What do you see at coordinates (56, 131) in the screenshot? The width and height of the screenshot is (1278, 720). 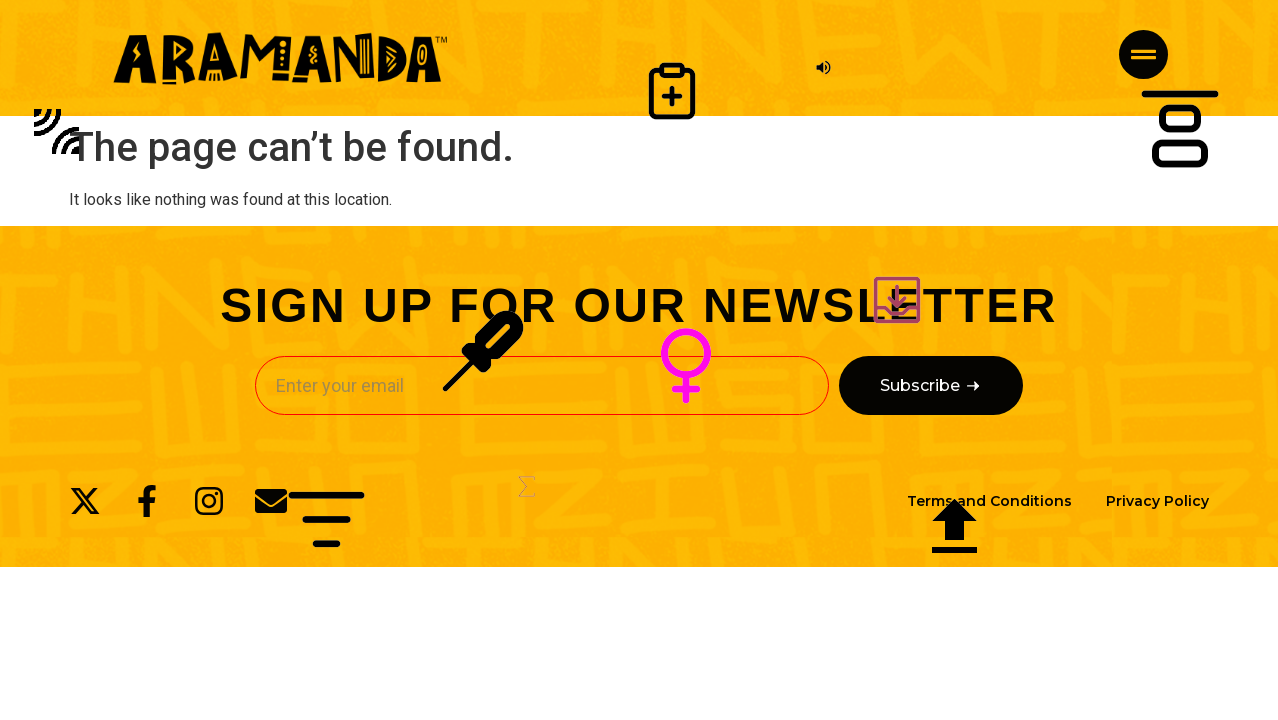 I see `enable lens flare or light leak effect` at bounding box center [56, 131].